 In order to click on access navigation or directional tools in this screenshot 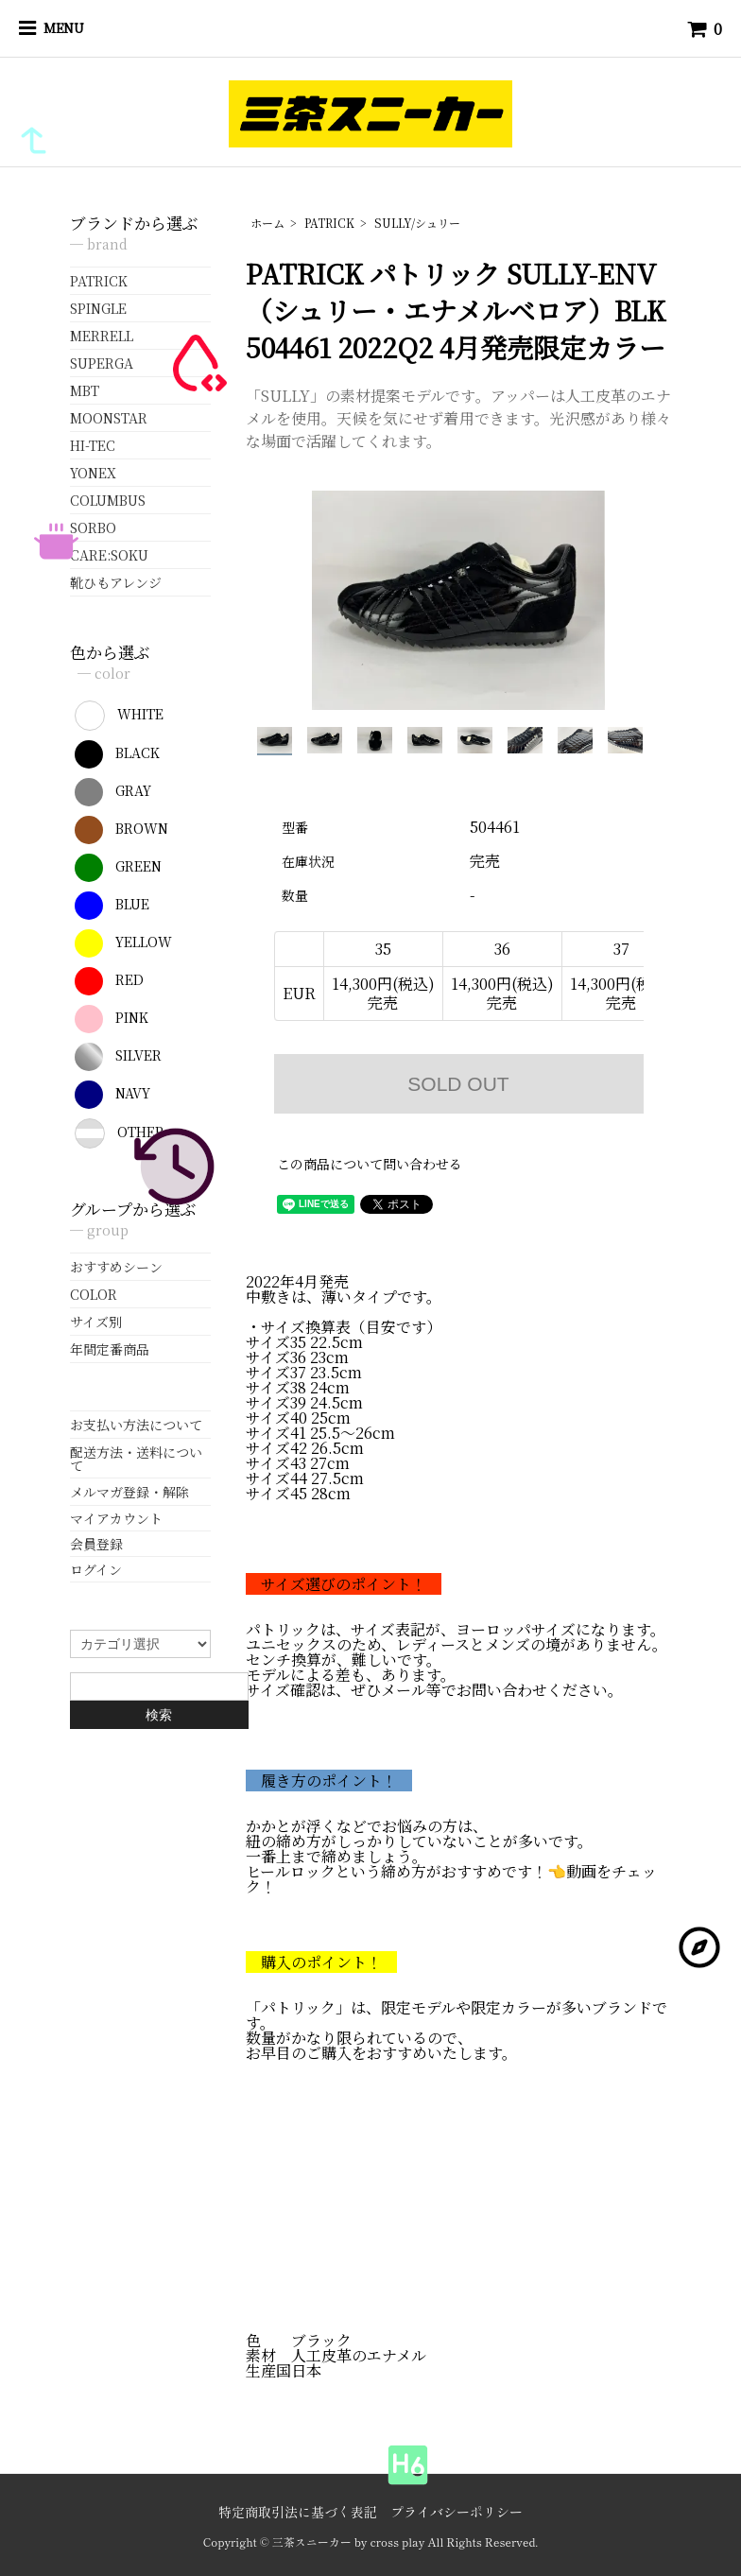, I will do `click(699, 1947)`.